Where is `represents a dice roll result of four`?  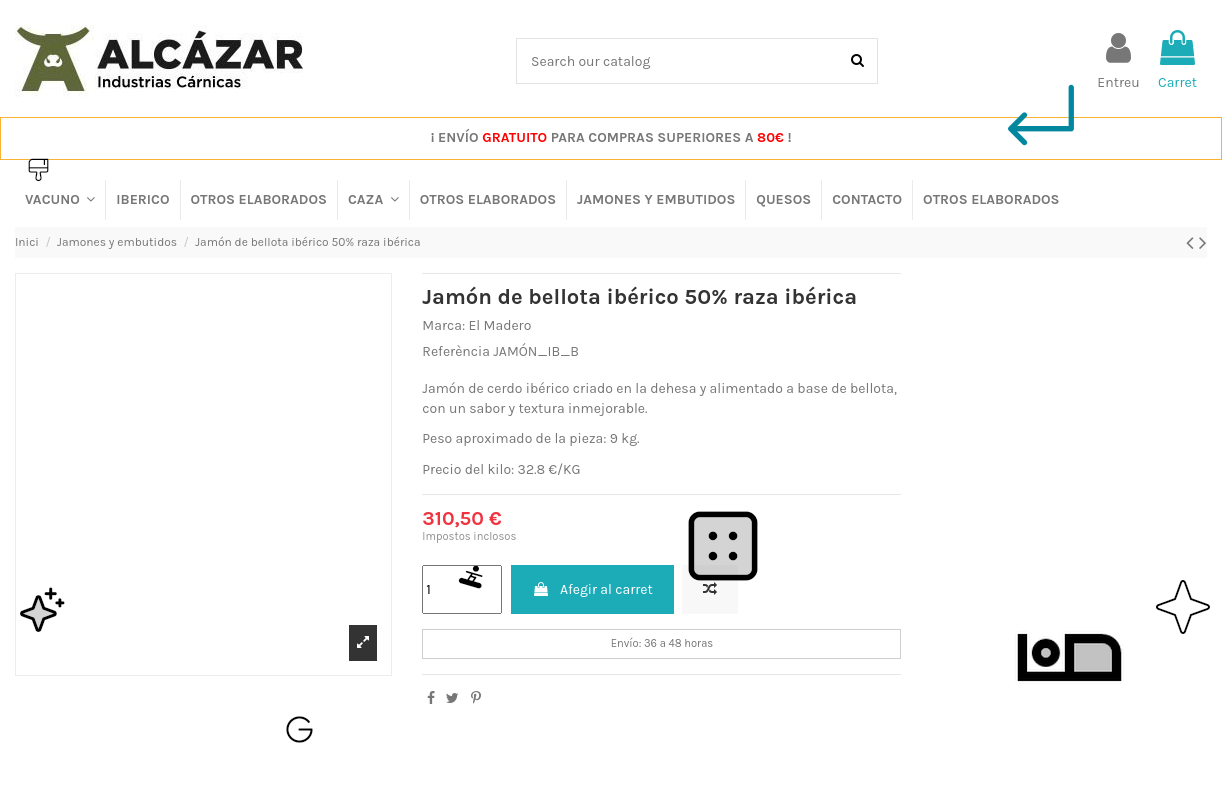
represents a dice roll result of four is located at coordinates (723, 546).